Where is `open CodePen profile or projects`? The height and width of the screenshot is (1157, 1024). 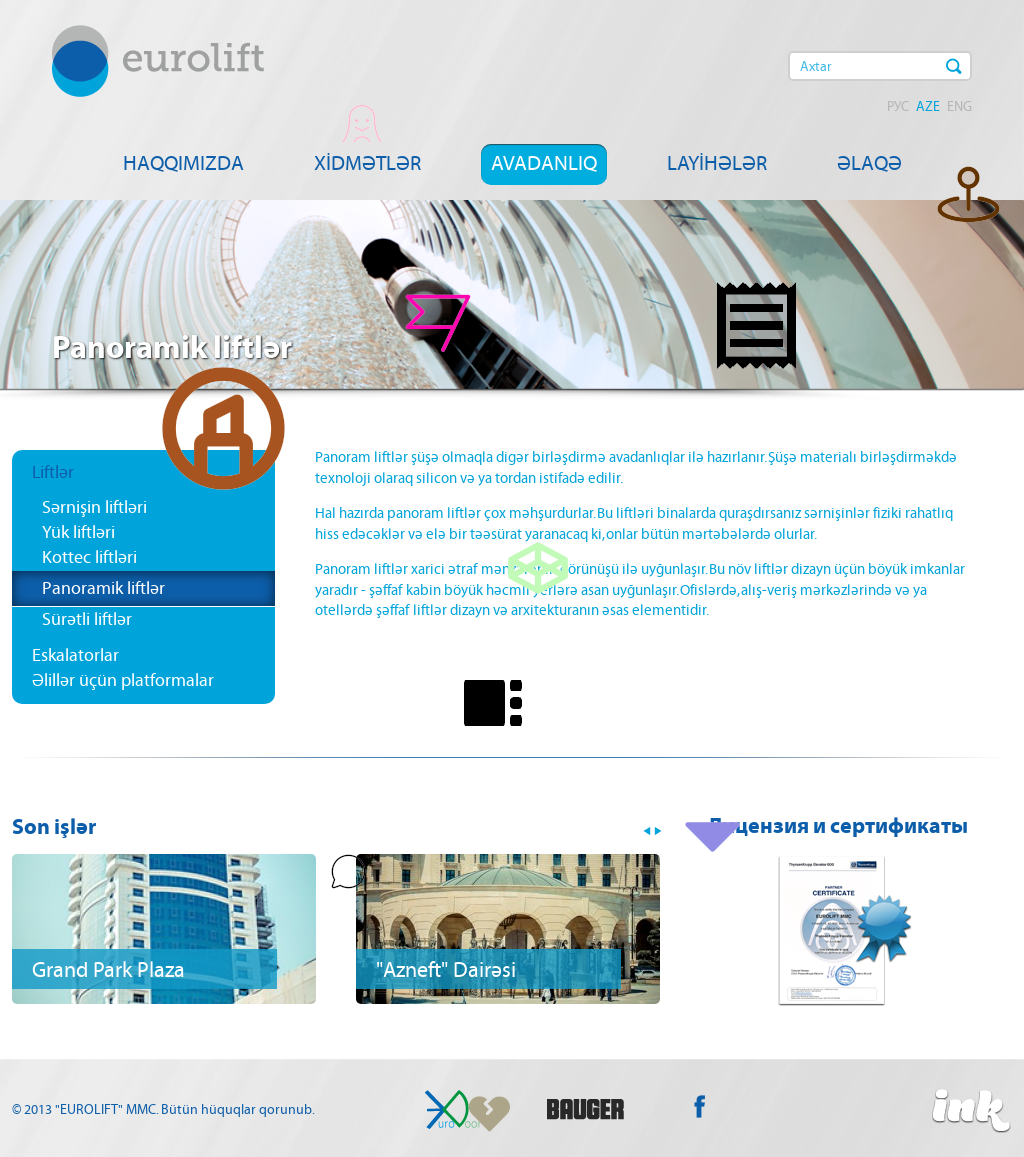
open CodePen profile or projects is located at coordinates (538, 568).